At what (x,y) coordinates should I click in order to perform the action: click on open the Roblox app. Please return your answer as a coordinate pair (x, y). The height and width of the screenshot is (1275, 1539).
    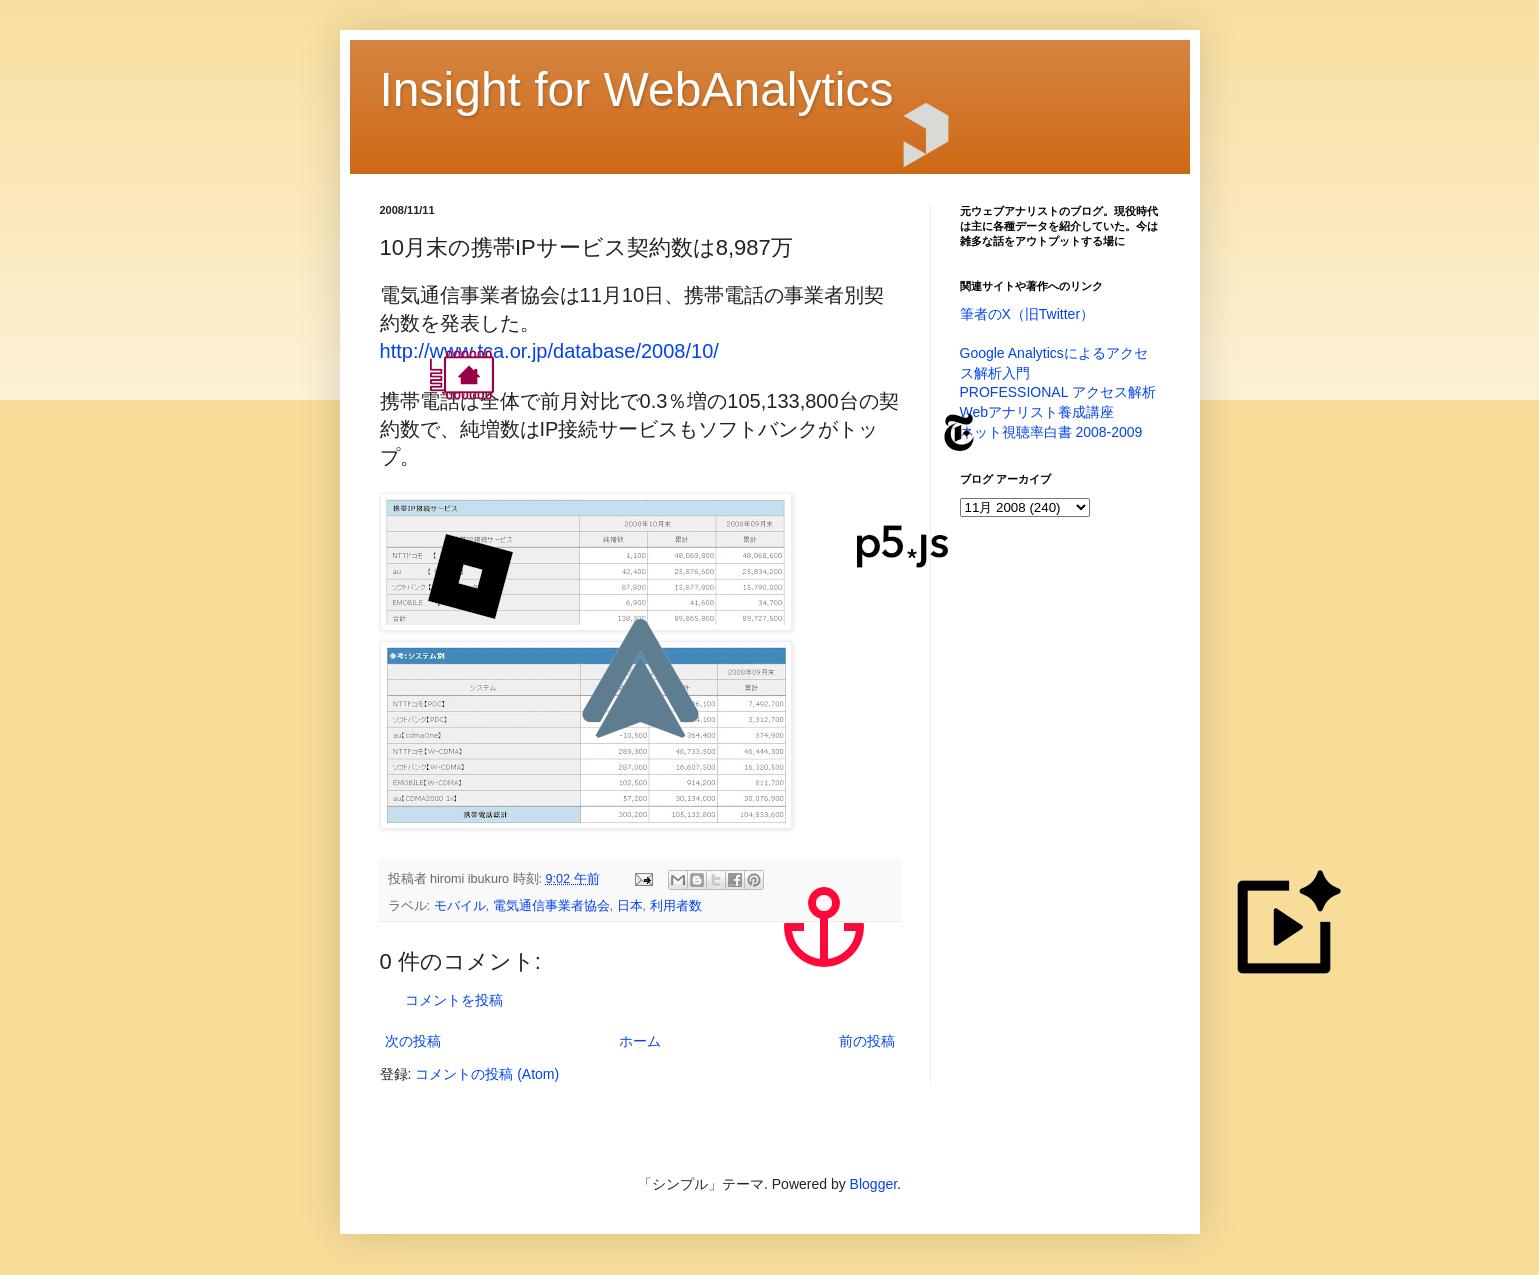
    Looking at the image, I should click on (470, 576).